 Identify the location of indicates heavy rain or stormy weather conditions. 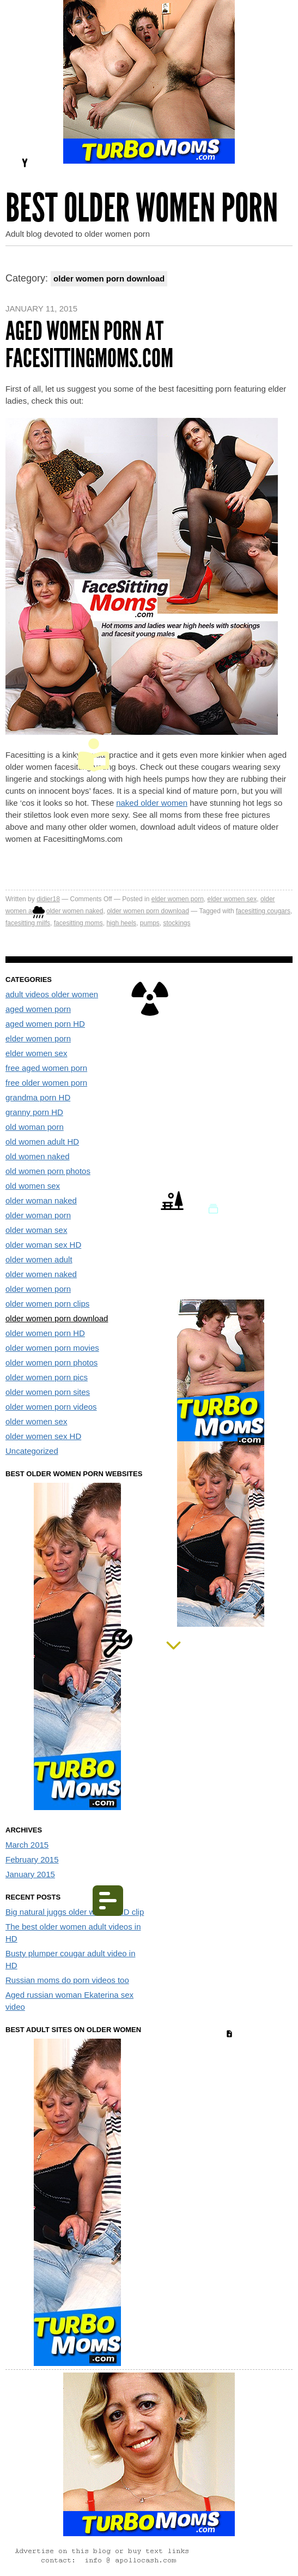
(39, 912).